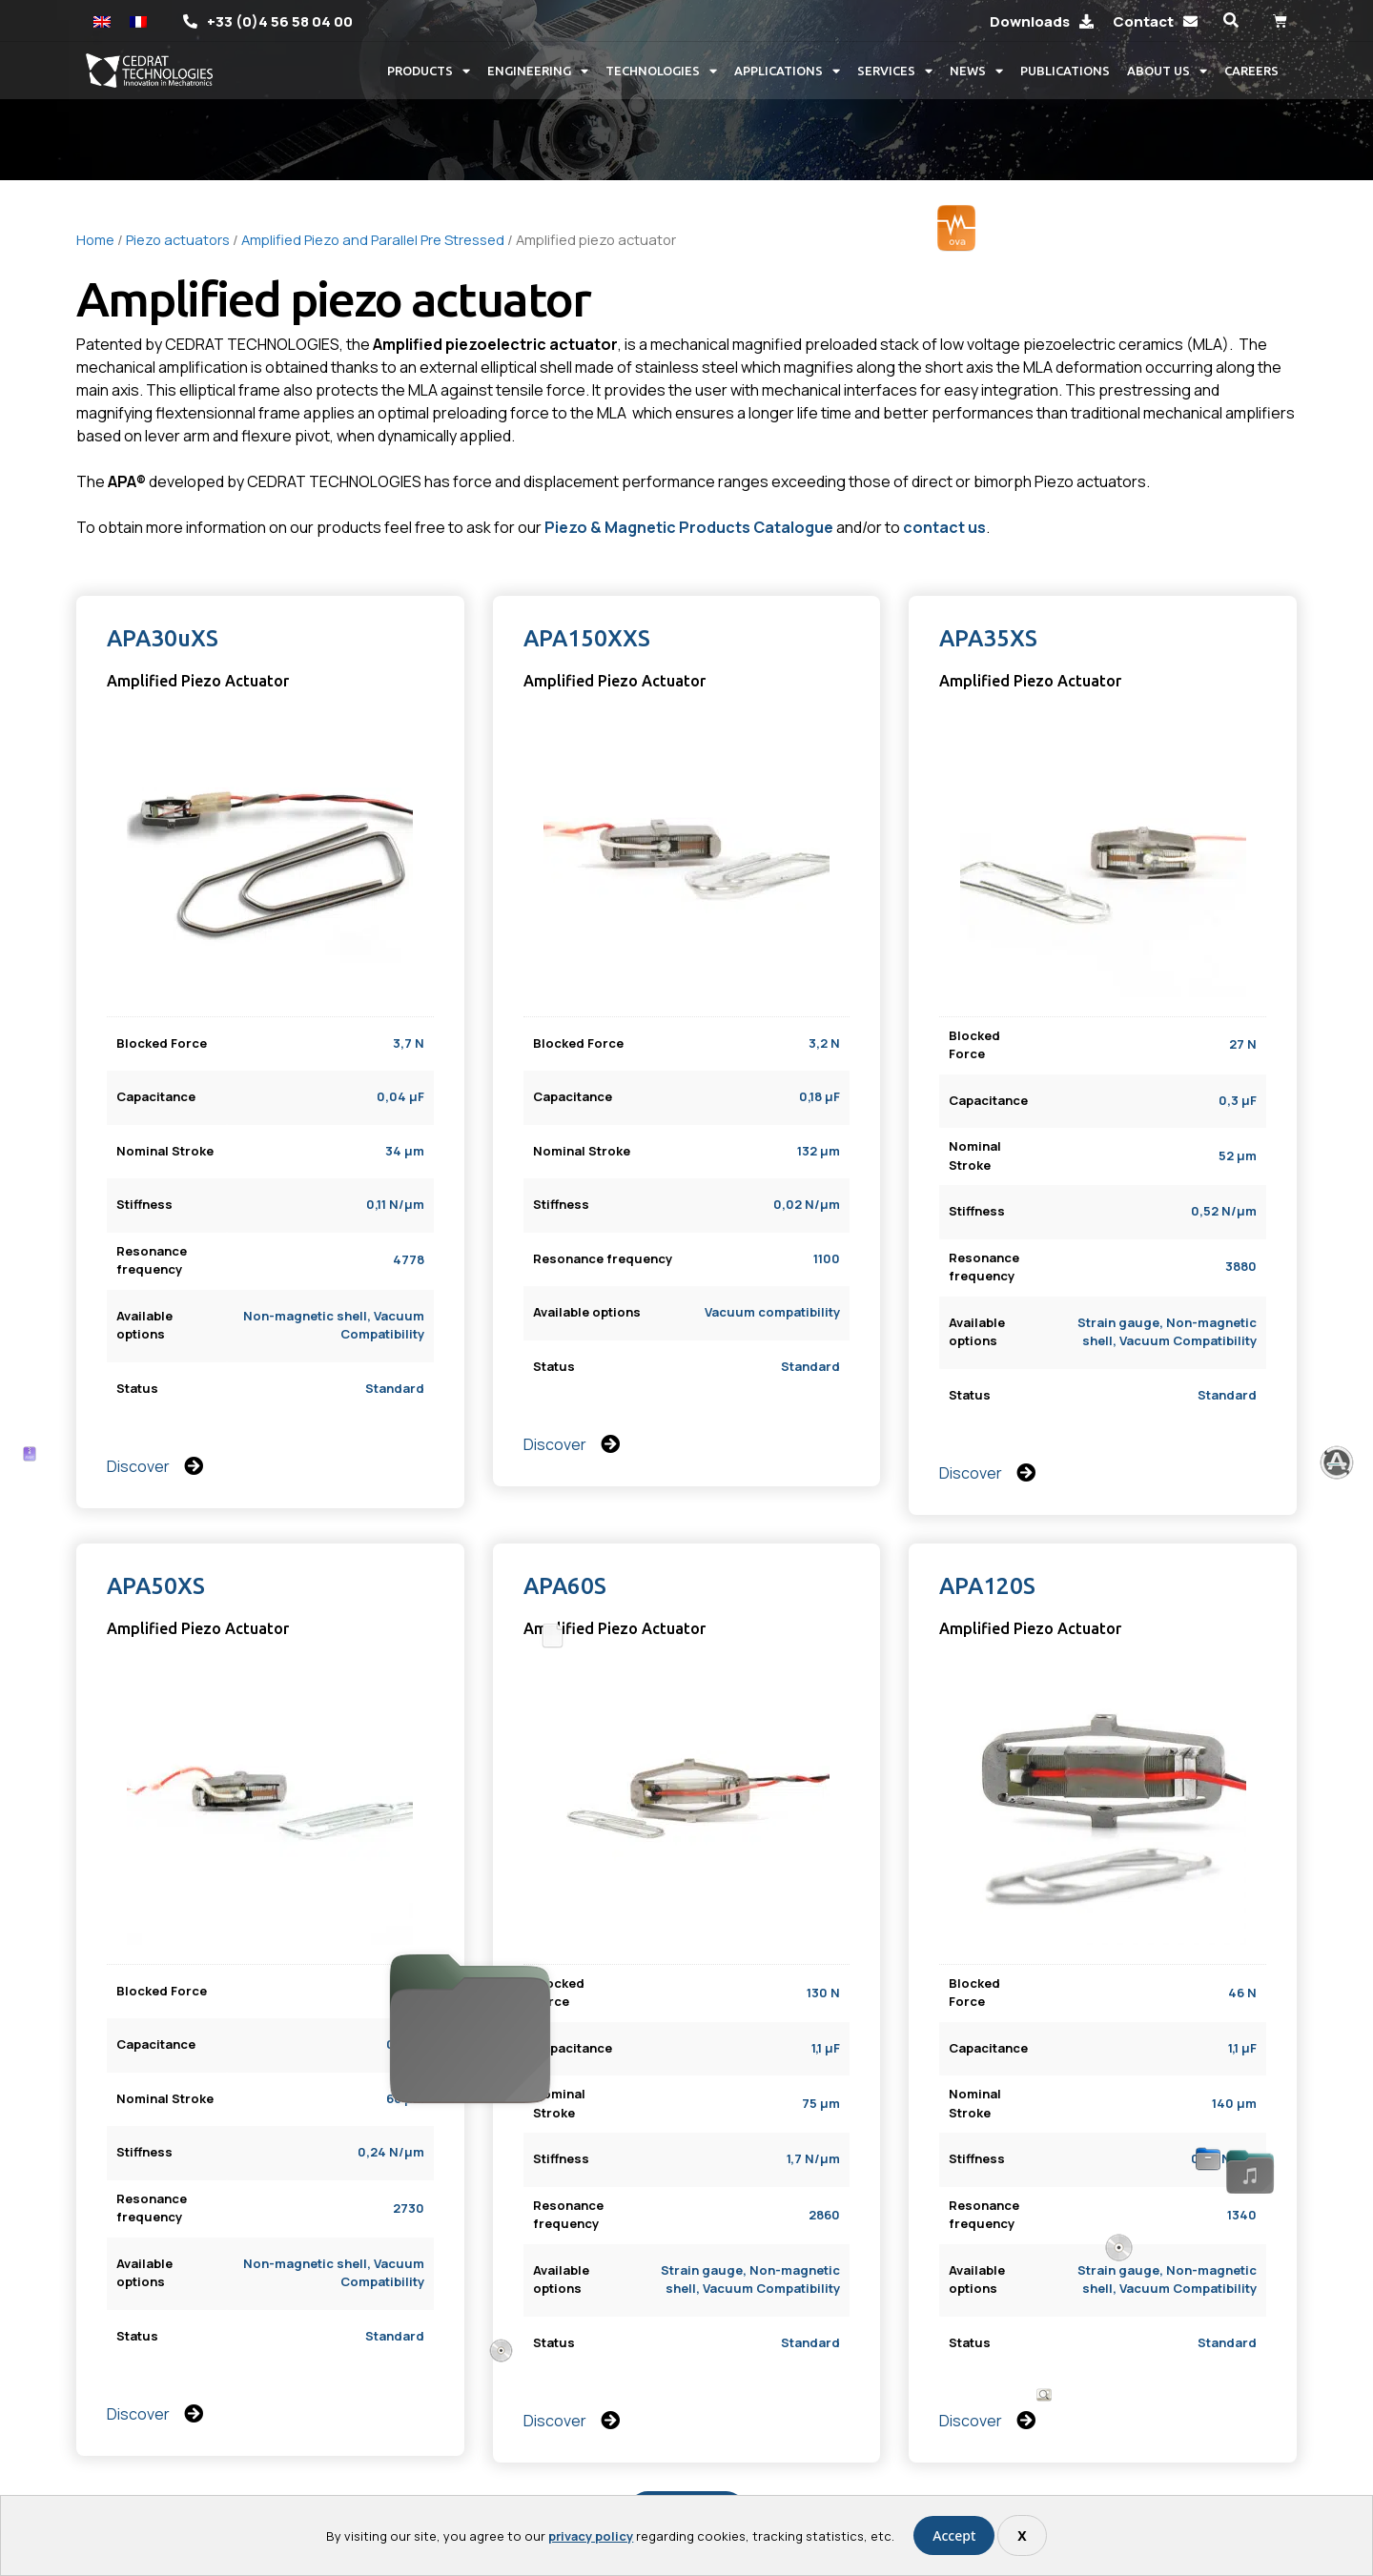 The width and height of the screenshot is (1373, 2576). I want to click on VirtualBox appliance file (.ova format), so click(956, 228).